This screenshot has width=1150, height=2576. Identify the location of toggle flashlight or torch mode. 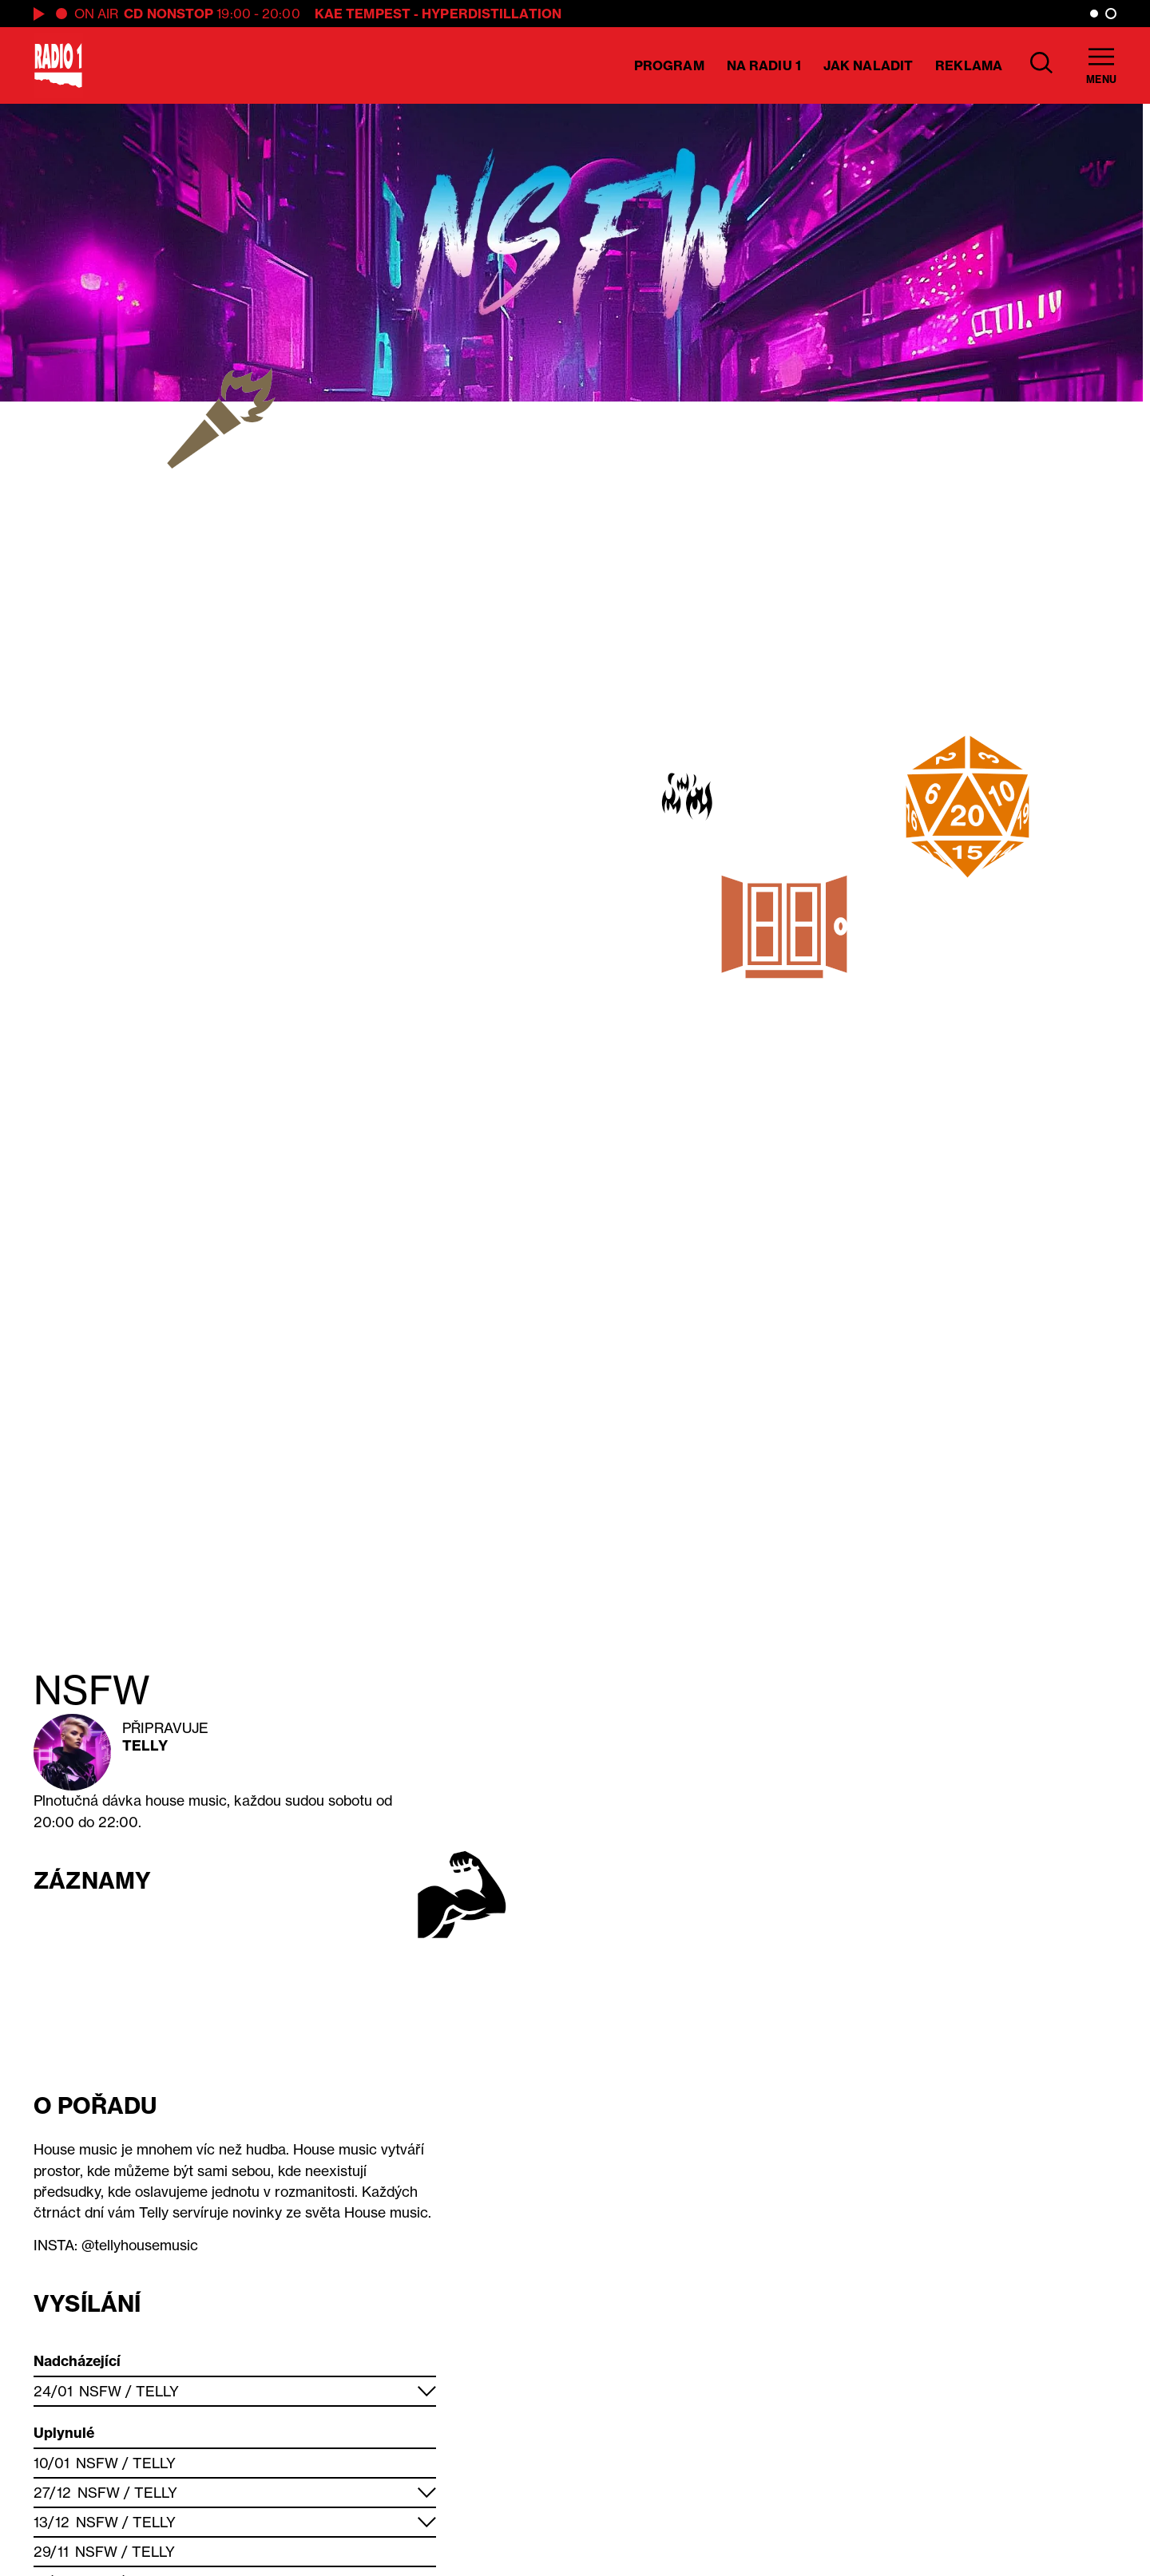
(220, 414).